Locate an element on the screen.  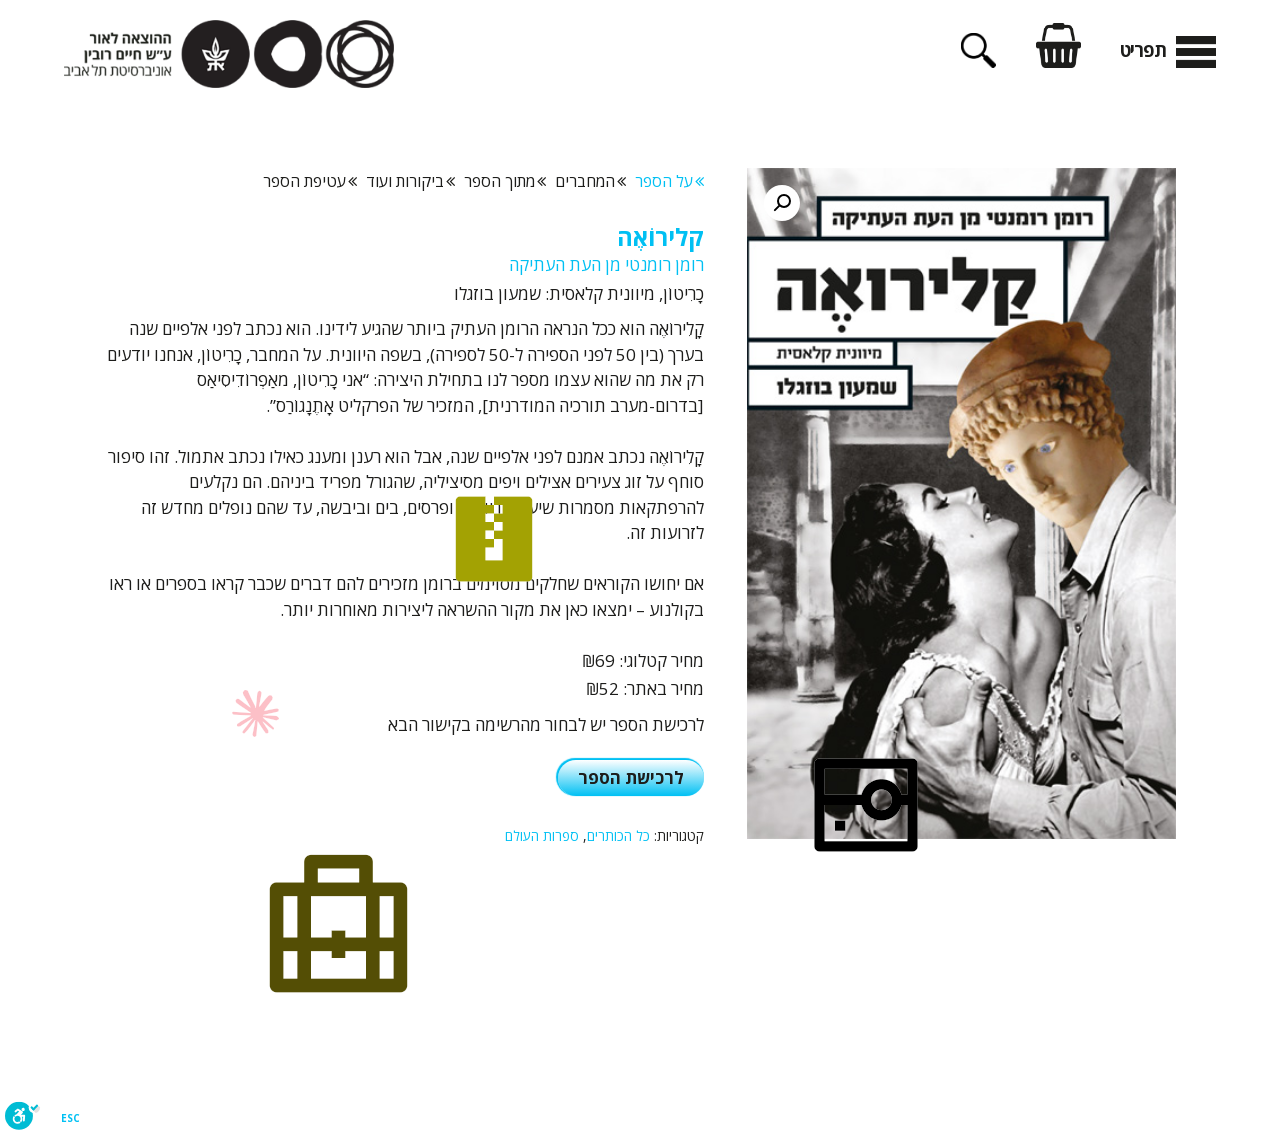
open the Claude AI assistant app is located at coordinates (255, 713).